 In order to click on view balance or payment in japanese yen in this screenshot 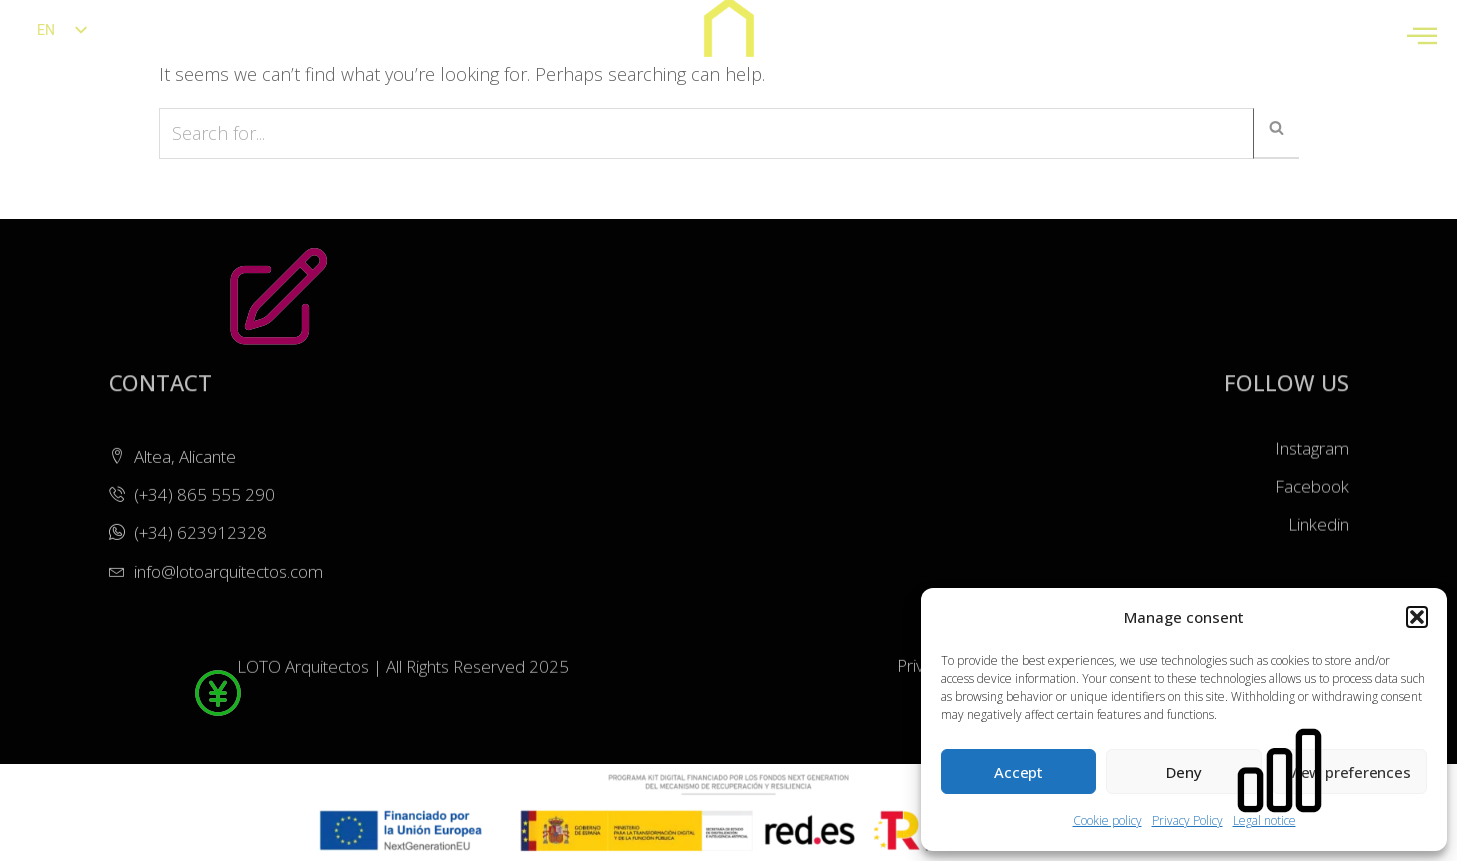, I will do `click(218, 693)`.